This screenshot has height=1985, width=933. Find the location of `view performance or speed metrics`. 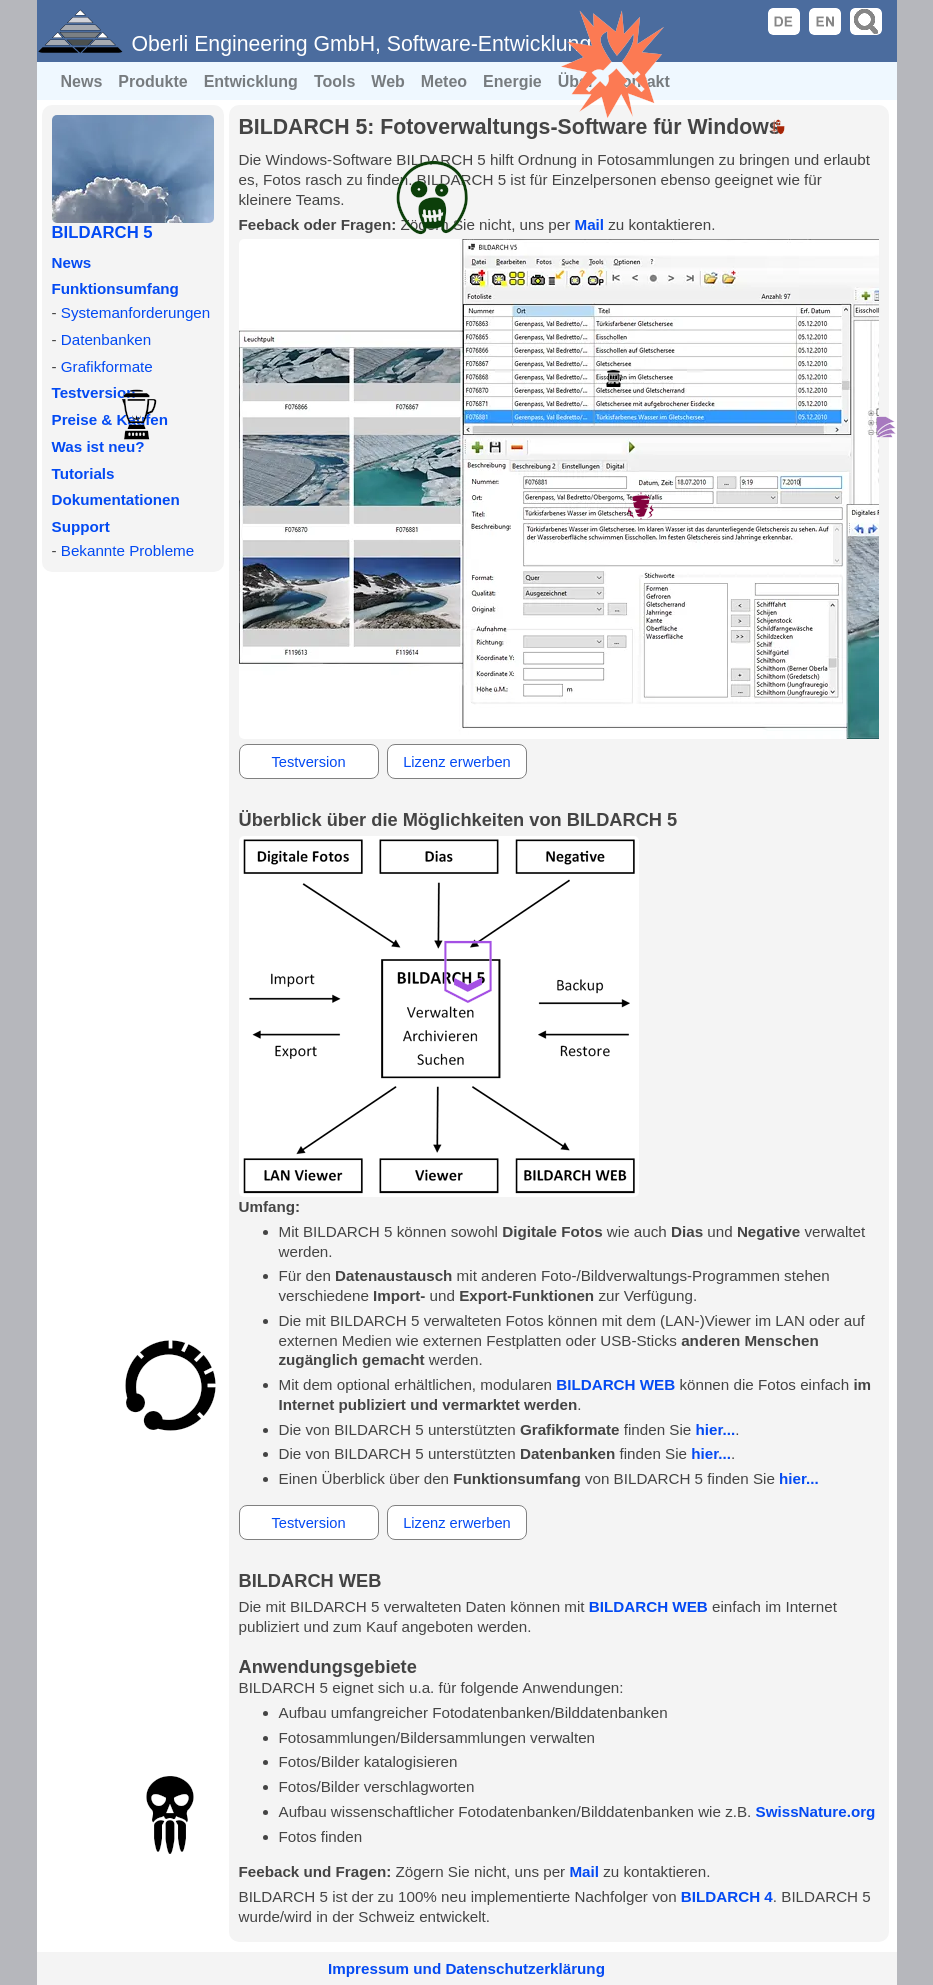

view performance or speed metrics is located at coordinates (170, 1385).